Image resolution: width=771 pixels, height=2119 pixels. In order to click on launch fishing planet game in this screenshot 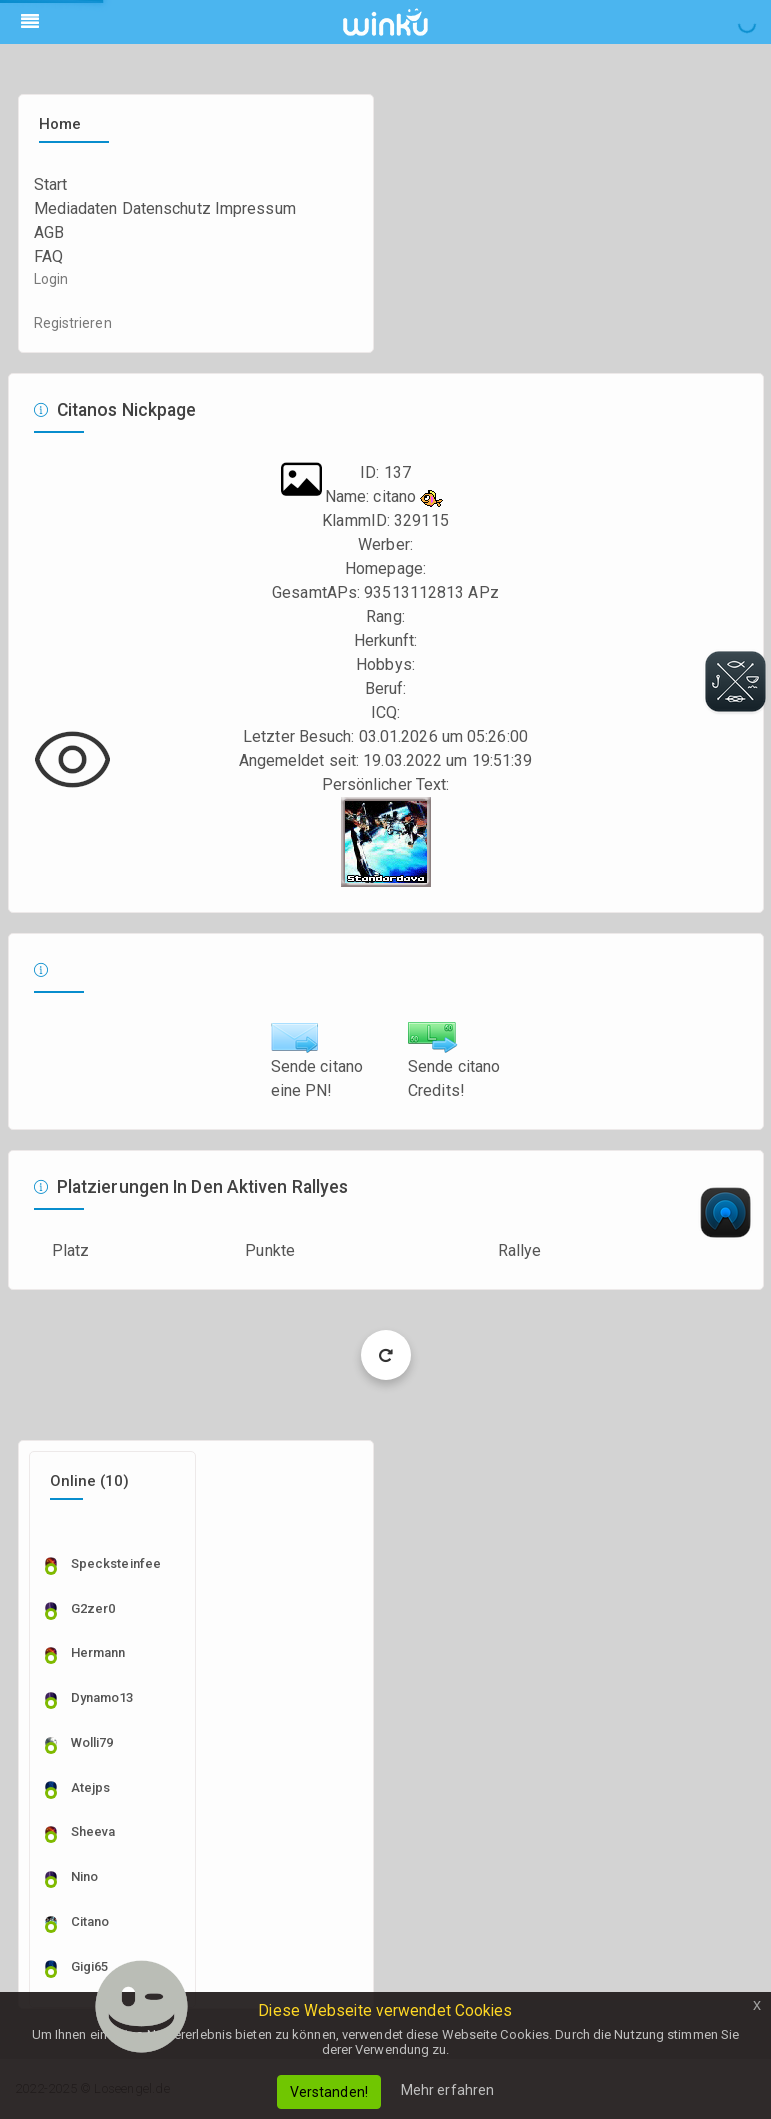, I will do `click(735, 681)`.